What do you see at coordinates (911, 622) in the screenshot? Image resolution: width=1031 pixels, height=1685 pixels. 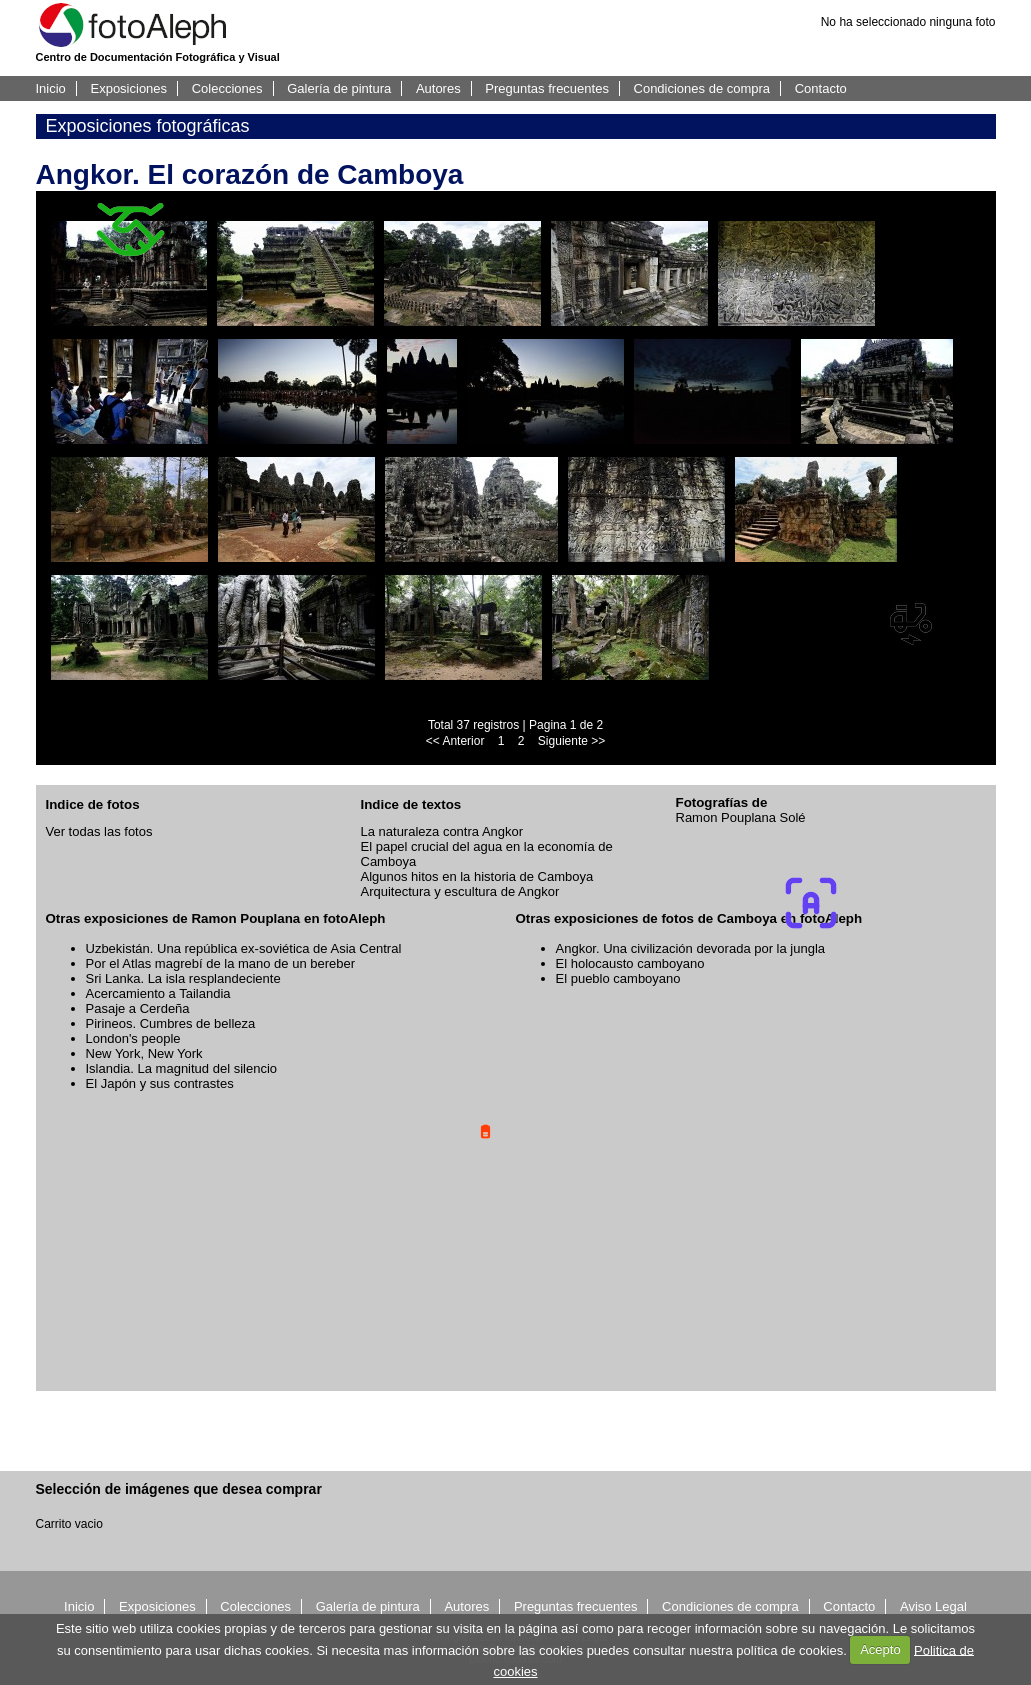 I see `select electric moped as transportation mode` at bounding box center [911, 622].